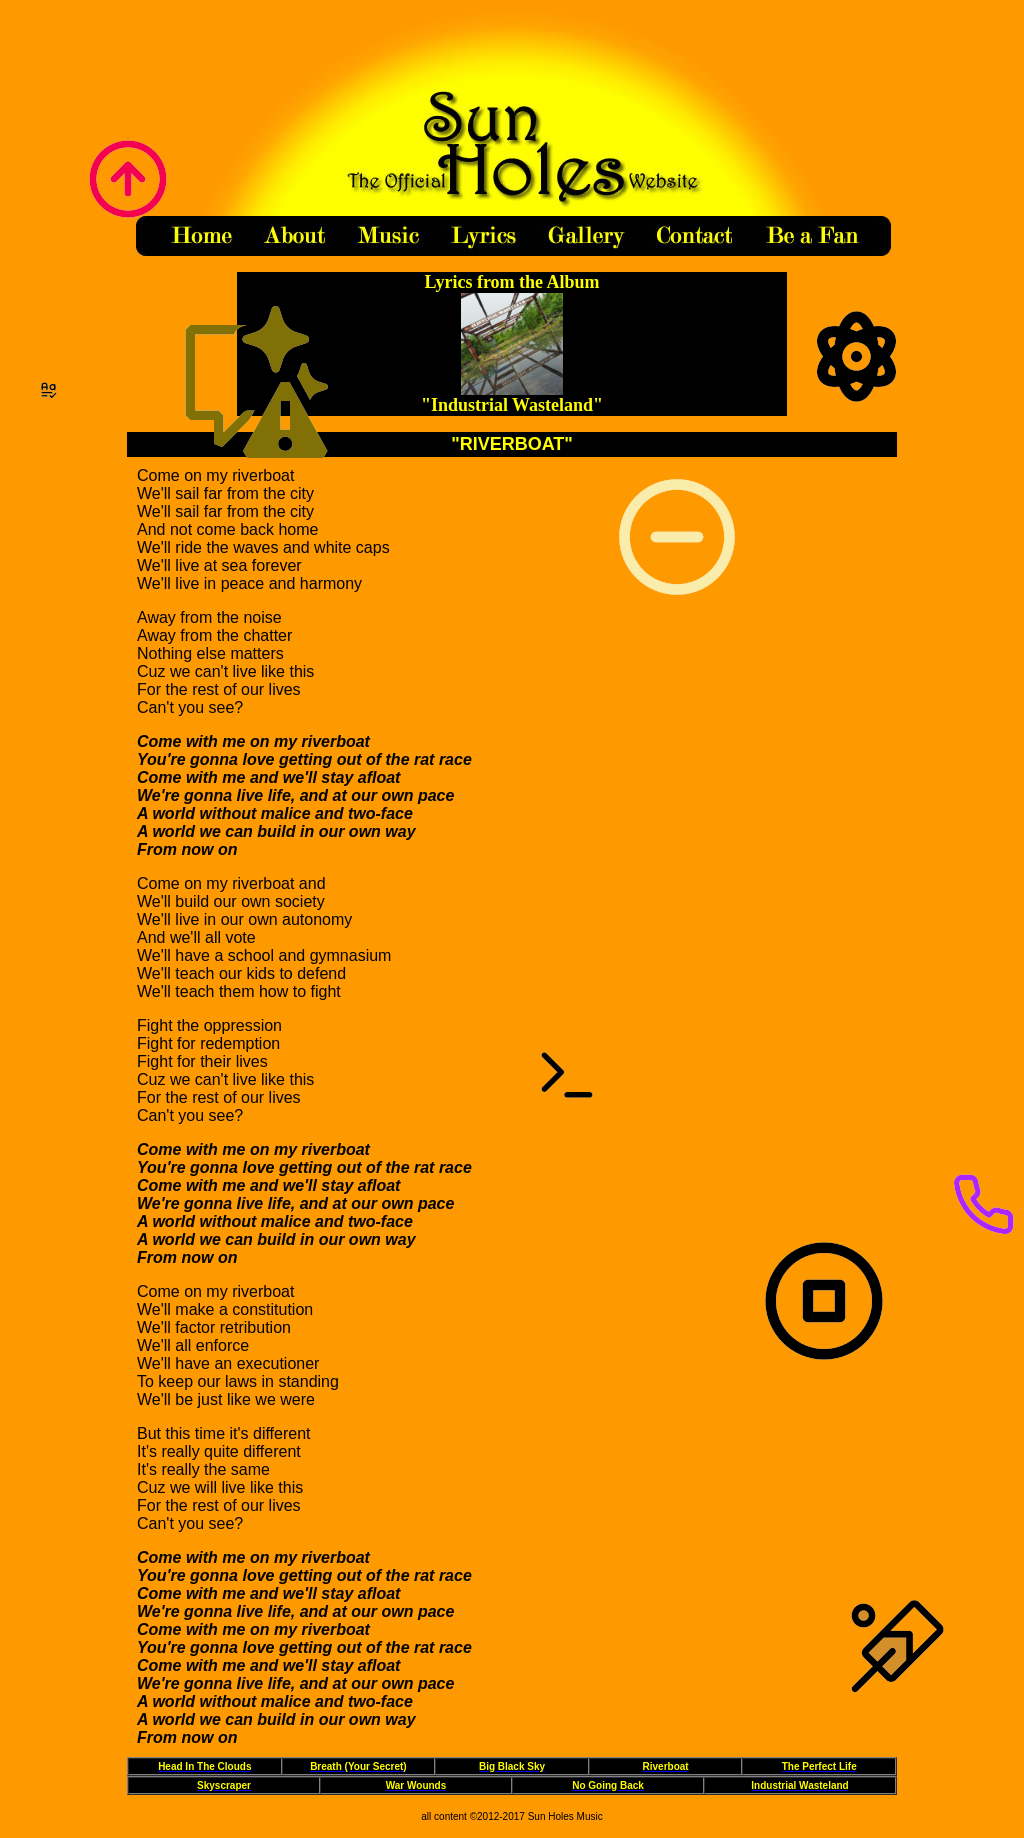  Describe the element at coordinates (48, 389) in the screenshot. I see `check spelling and grammar` at that location.